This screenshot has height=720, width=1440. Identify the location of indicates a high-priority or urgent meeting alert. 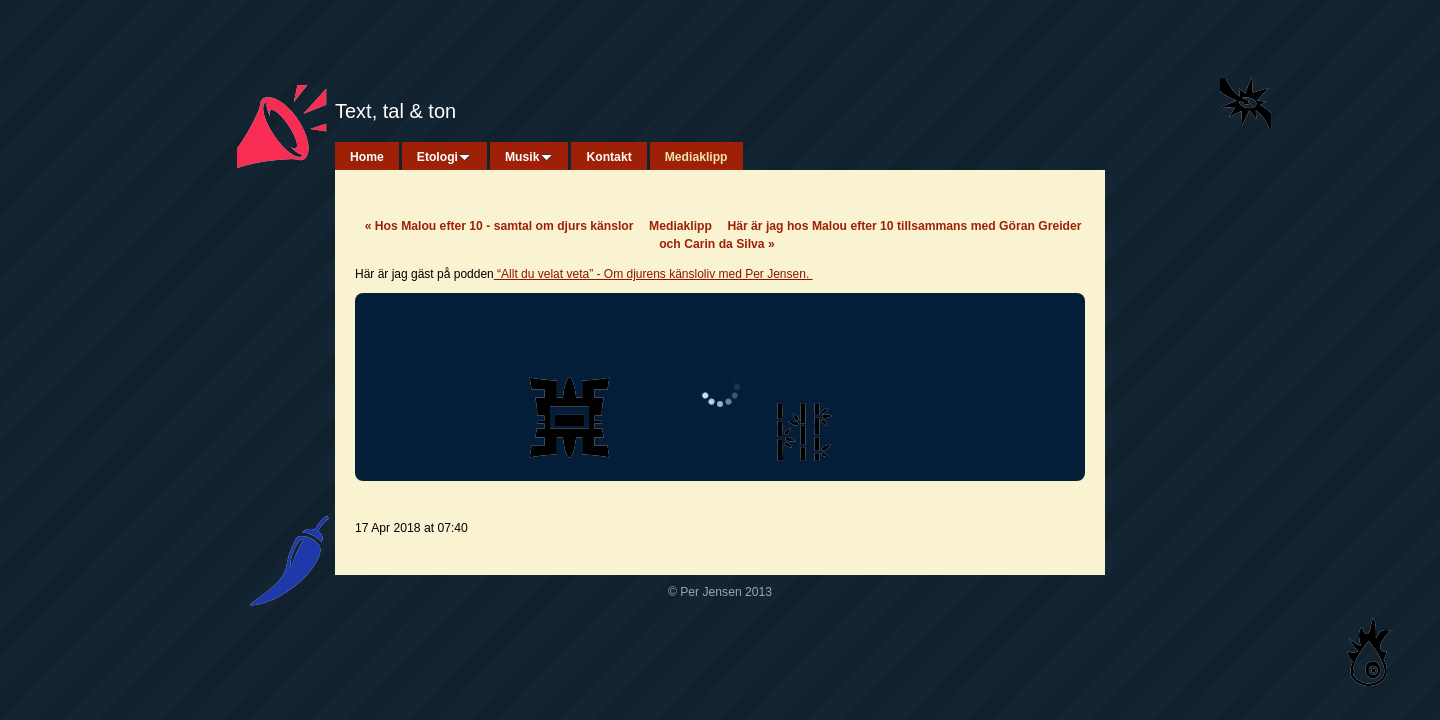
(1245, 103).